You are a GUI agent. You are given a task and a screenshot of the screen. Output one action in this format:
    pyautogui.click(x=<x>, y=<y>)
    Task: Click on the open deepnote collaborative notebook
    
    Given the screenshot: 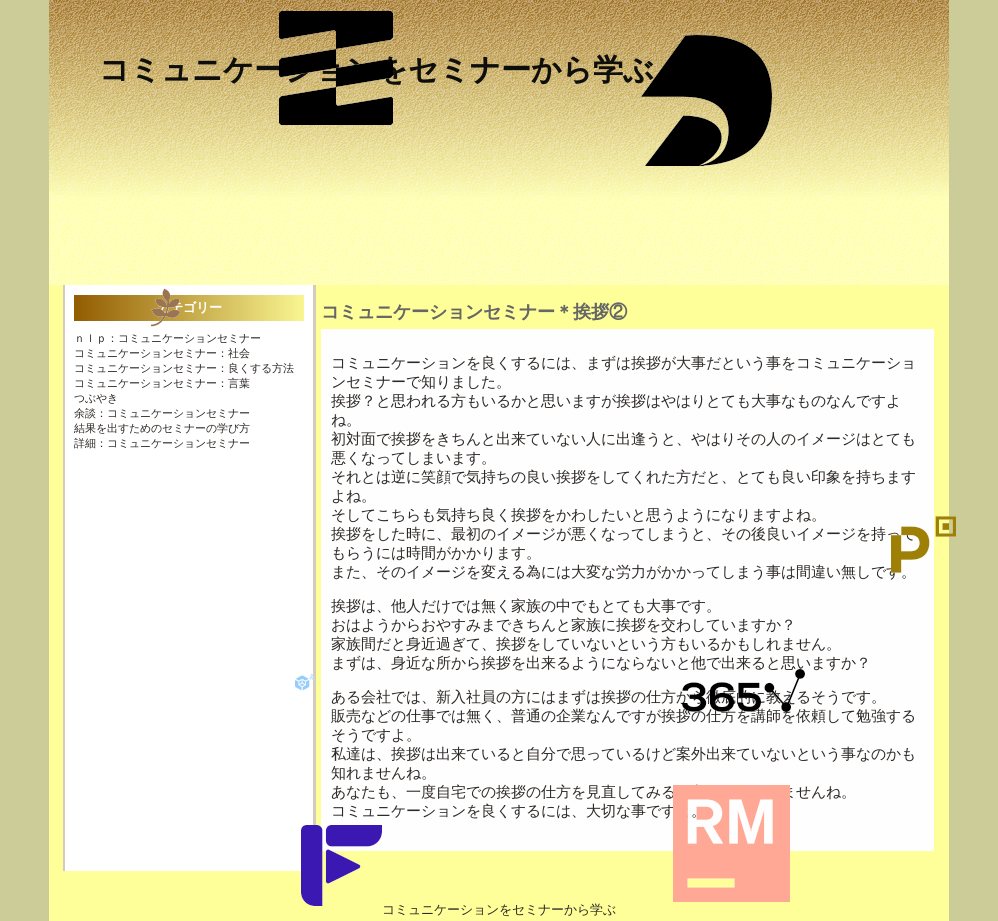 What is the action you would take?
    pyautogui.click(x=706, y=100)
    